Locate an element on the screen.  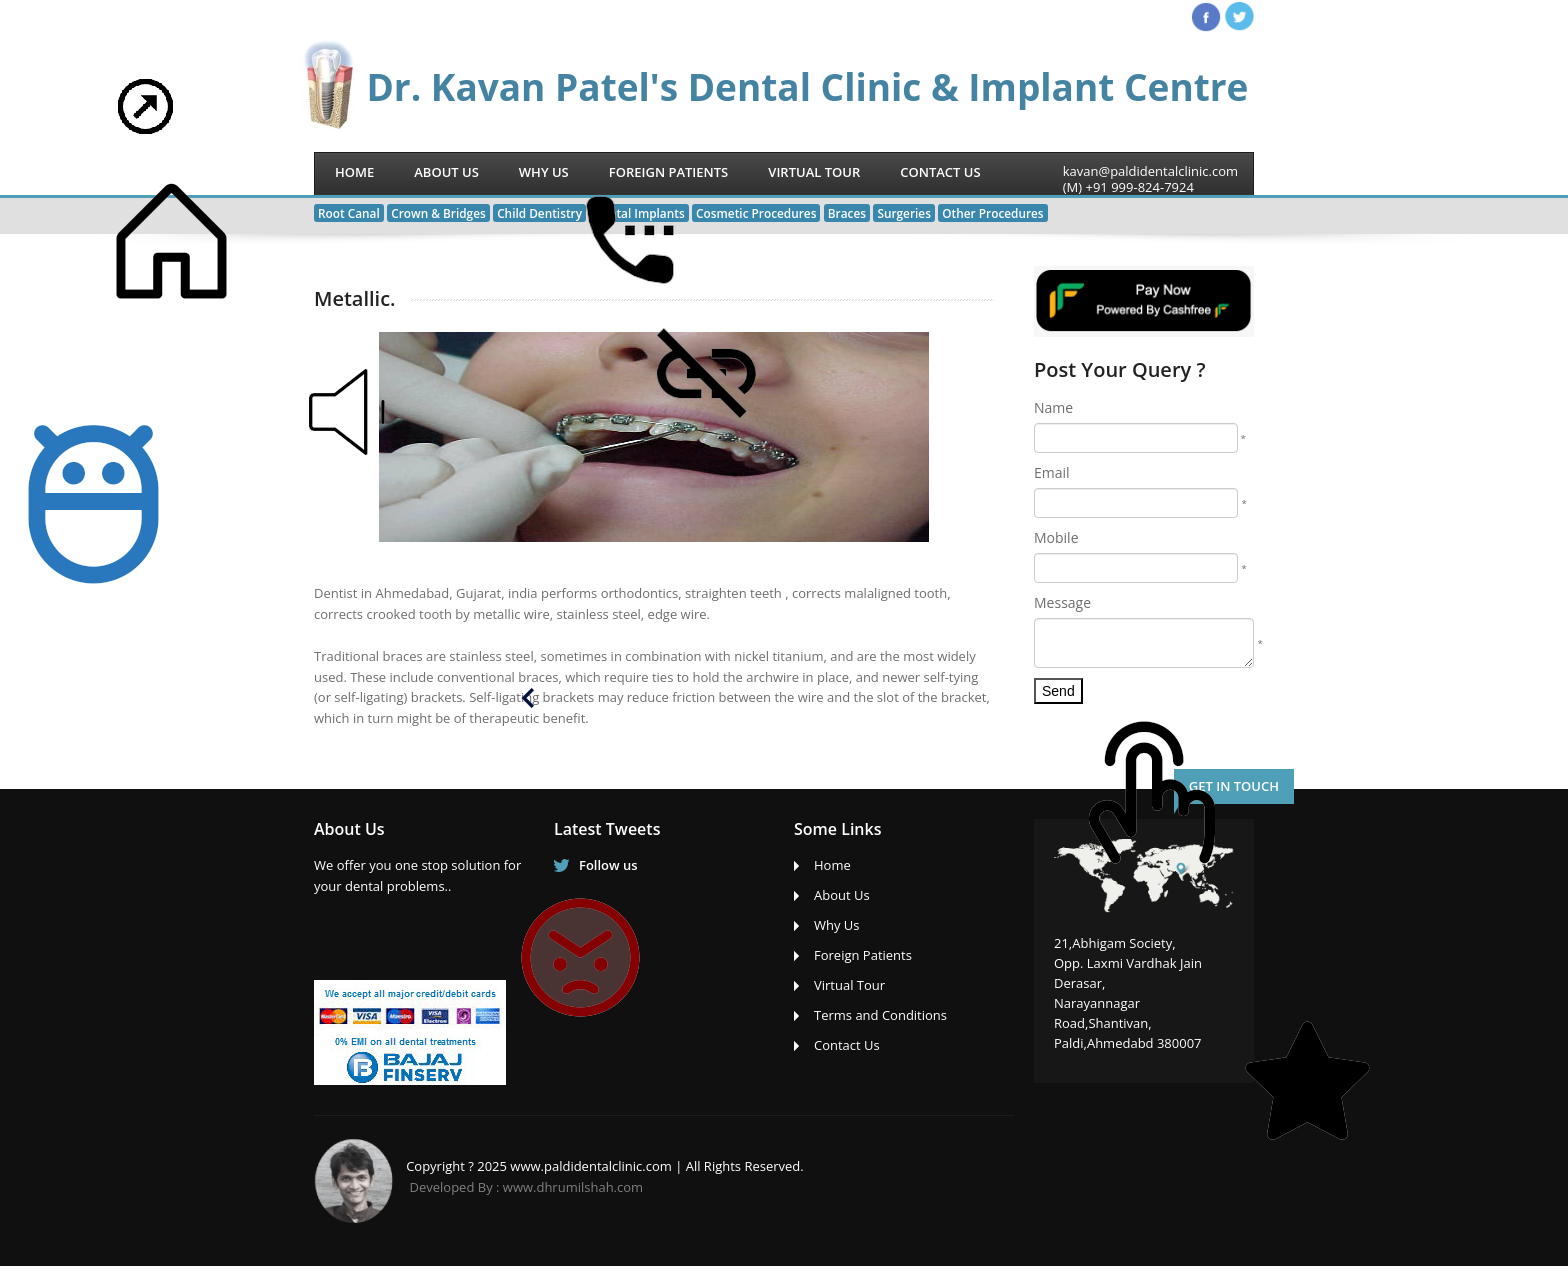
adjust volume to low level is located at coordinates (352, 412).